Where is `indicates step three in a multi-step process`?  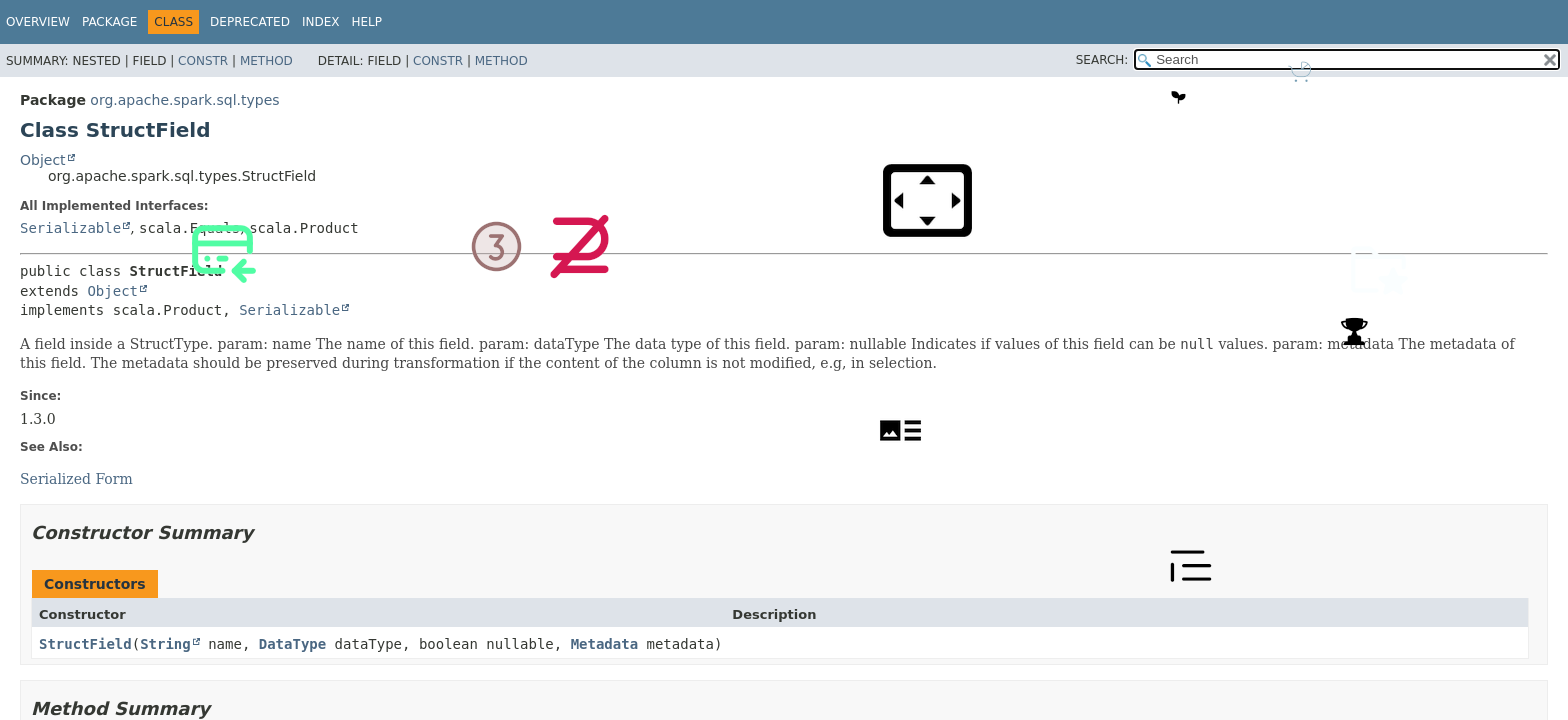 indicates step three in a multi-step process is located at coordinates (496, 246).